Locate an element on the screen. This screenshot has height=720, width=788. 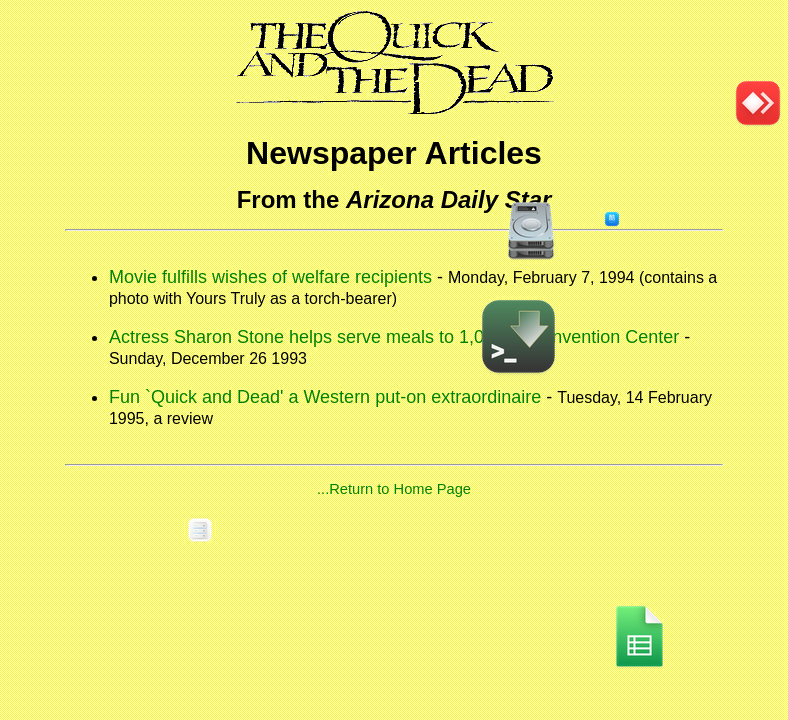
access multiple connected storage drives is located at coordinates (531, 231).